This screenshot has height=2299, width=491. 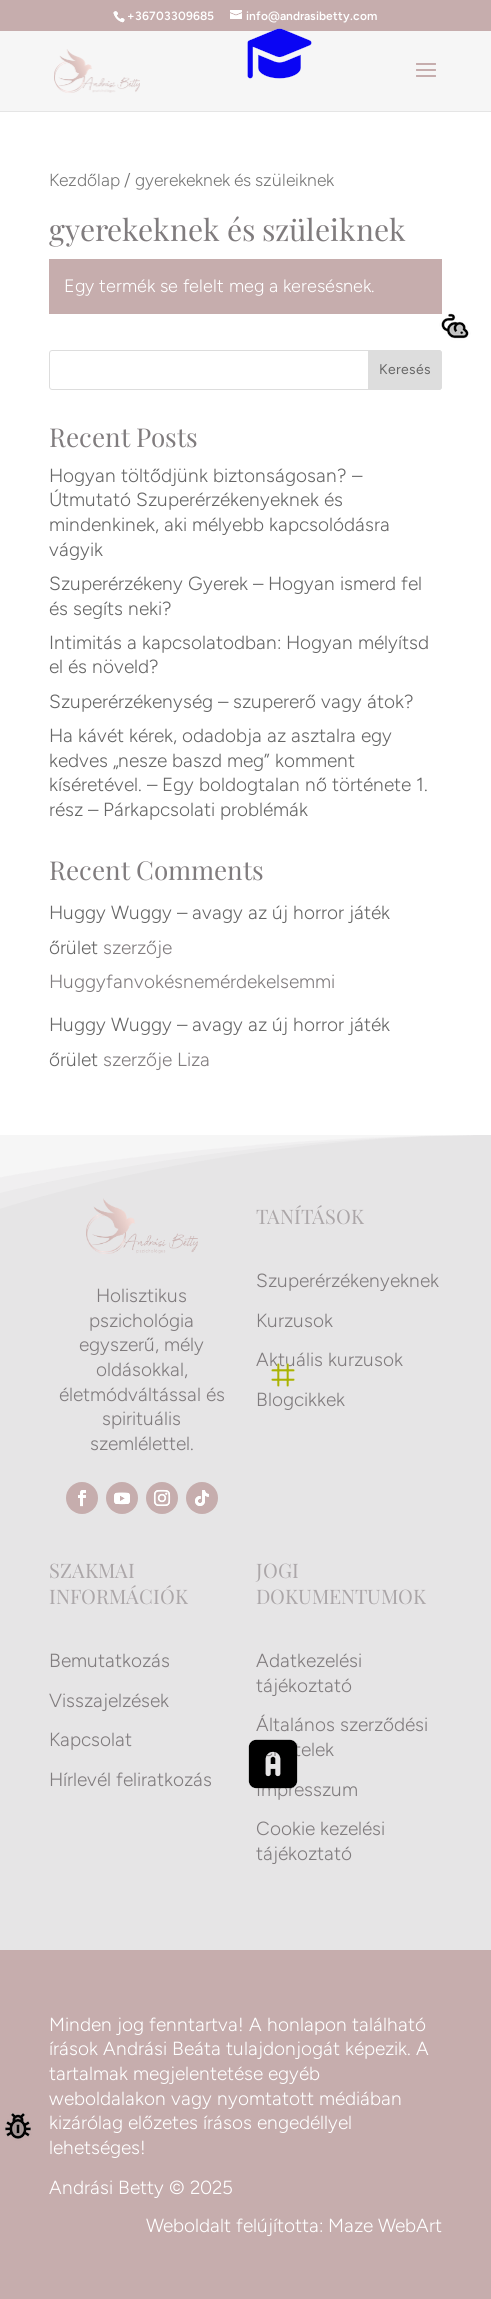 I want to click on view items in grid layout, so click(x=283, y=1375).